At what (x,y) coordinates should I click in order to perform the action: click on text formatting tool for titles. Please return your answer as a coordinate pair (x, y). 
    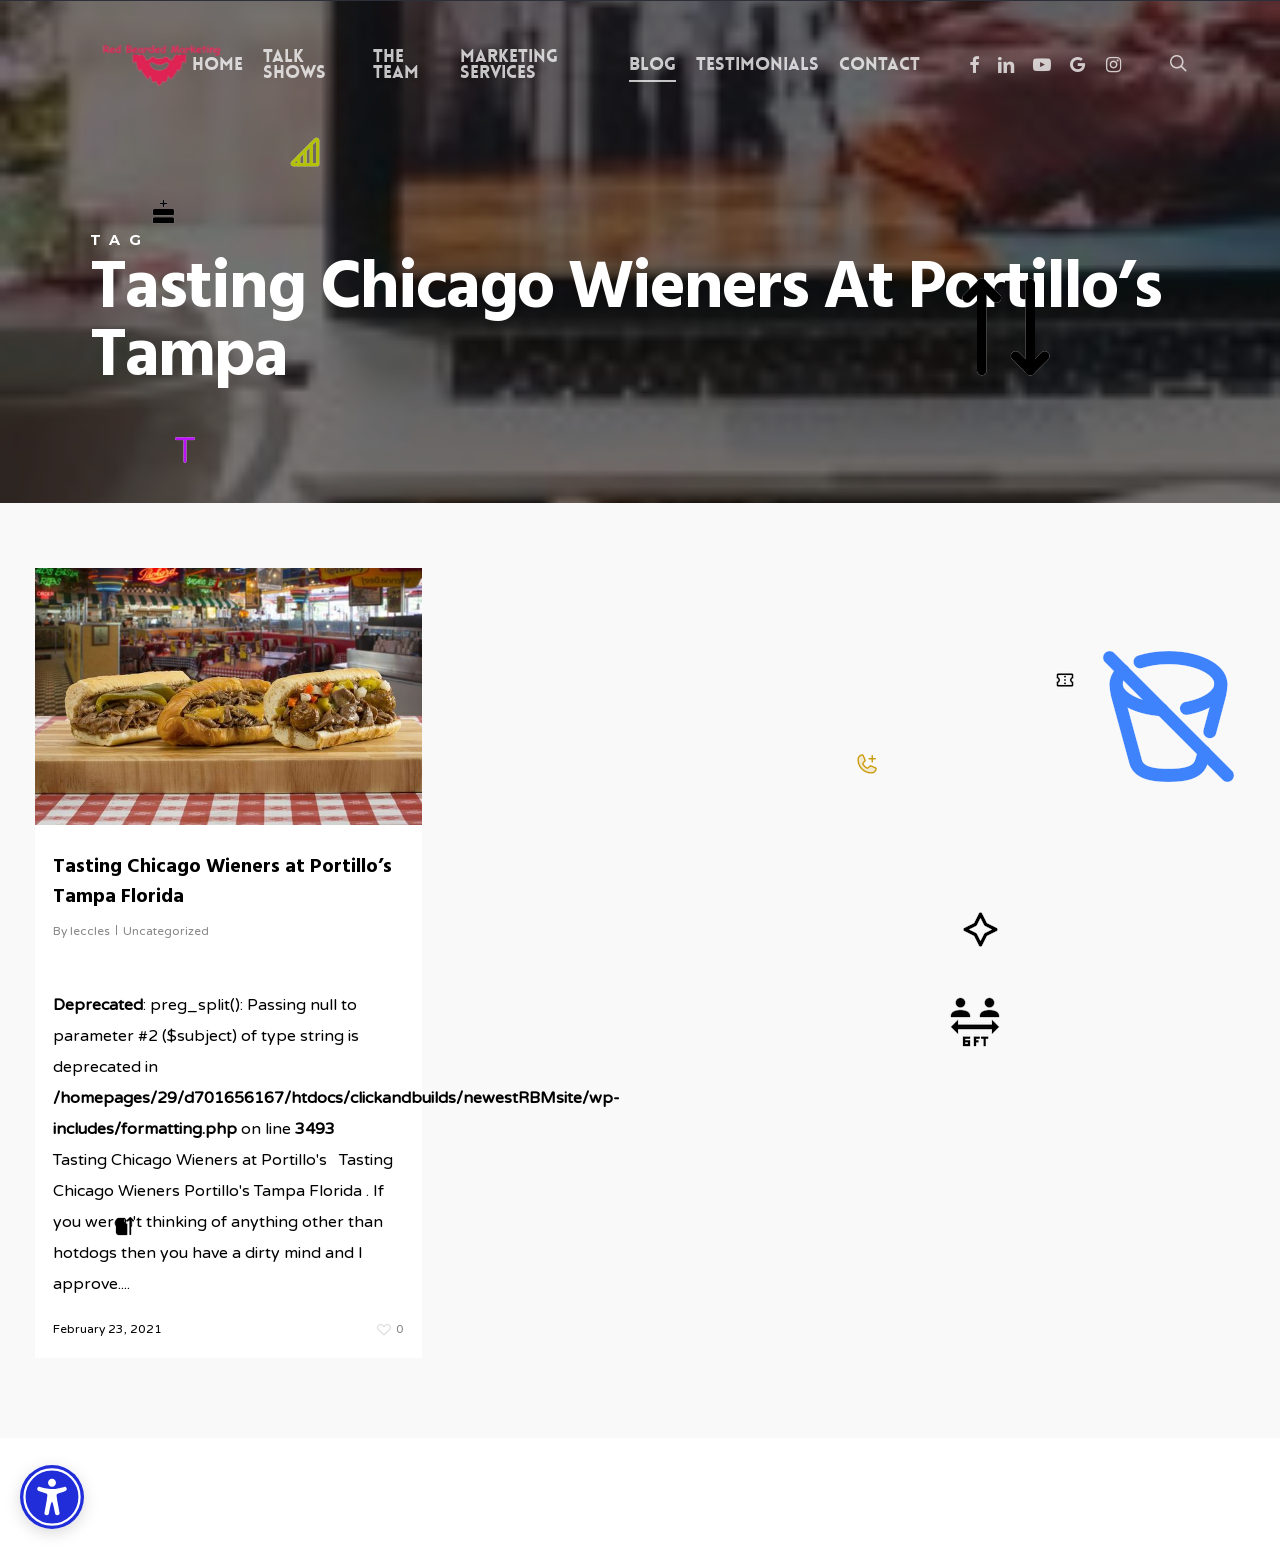
    Looking at the image, I should click on (185, 450).